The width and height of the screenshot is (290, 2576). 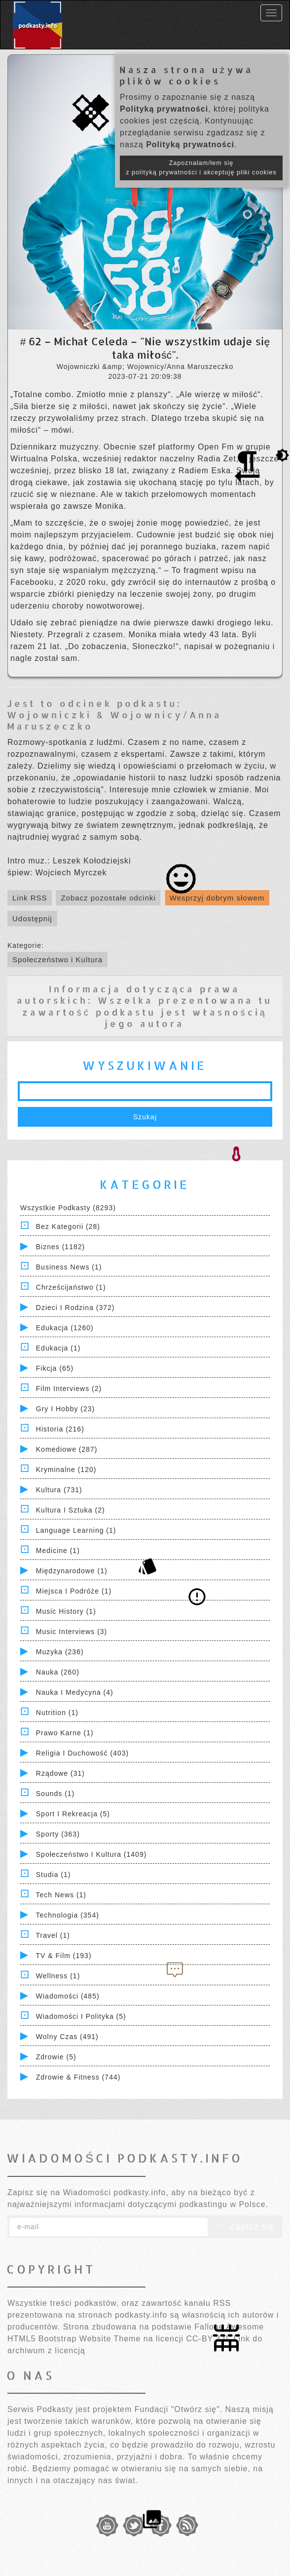 What do you see at coordinates (152, 2519) in the screenshot?
I see `view photo collections or albums` at bounding box center [152, 2519].